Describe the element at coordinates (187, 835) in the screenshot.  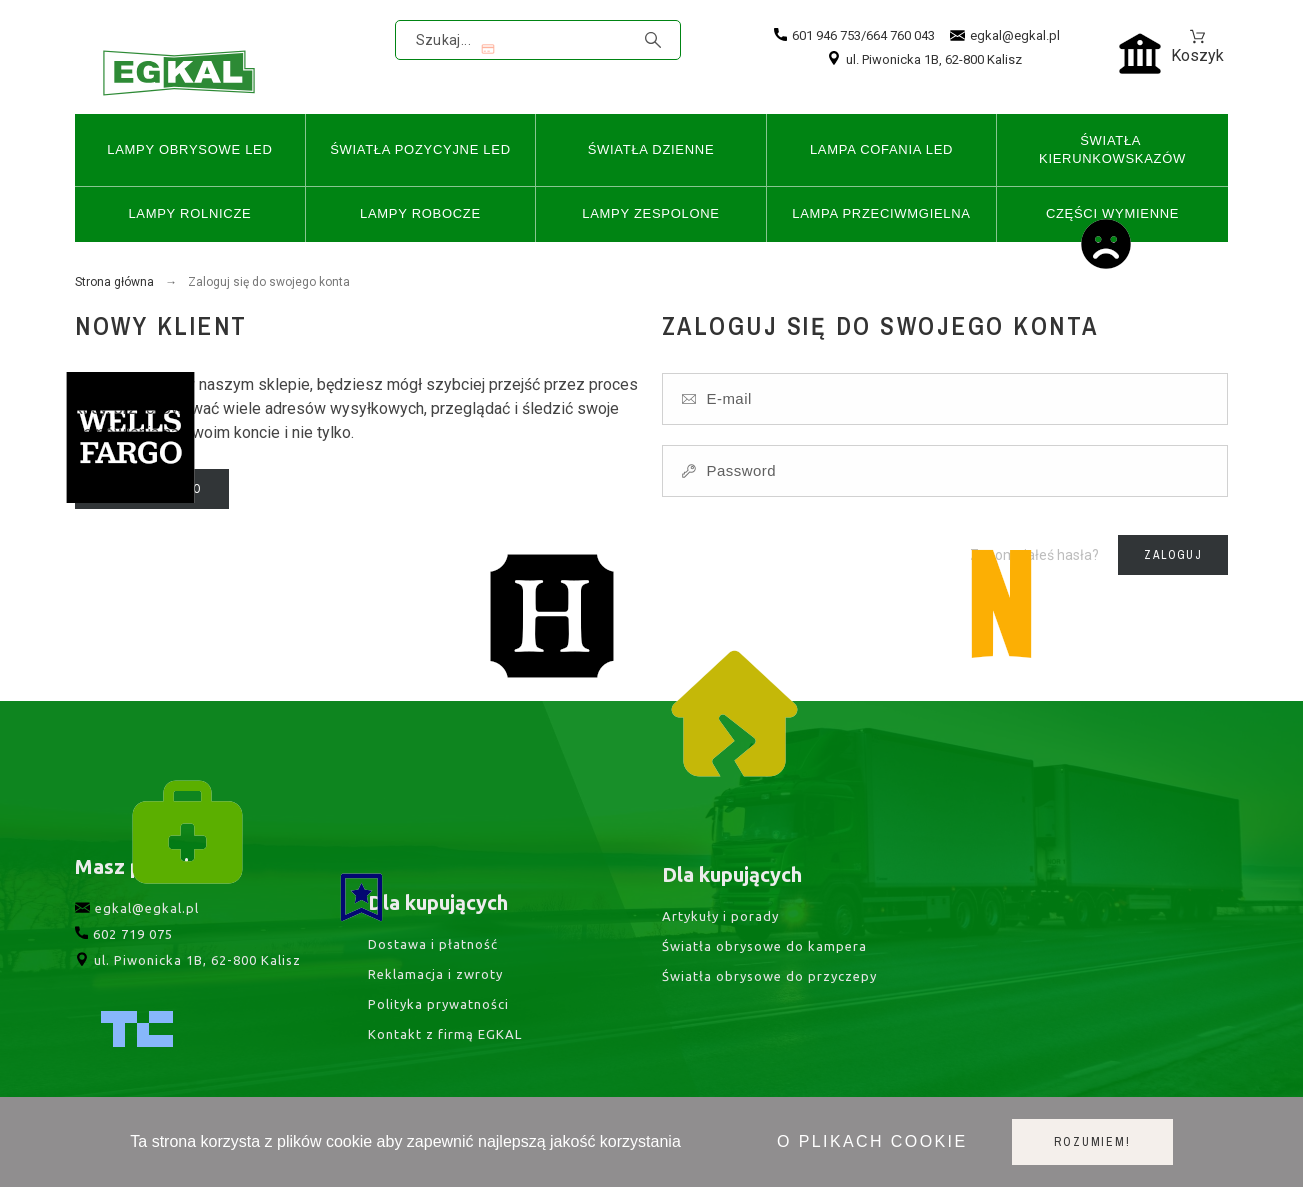
I see `access medical records or health information` at that location.